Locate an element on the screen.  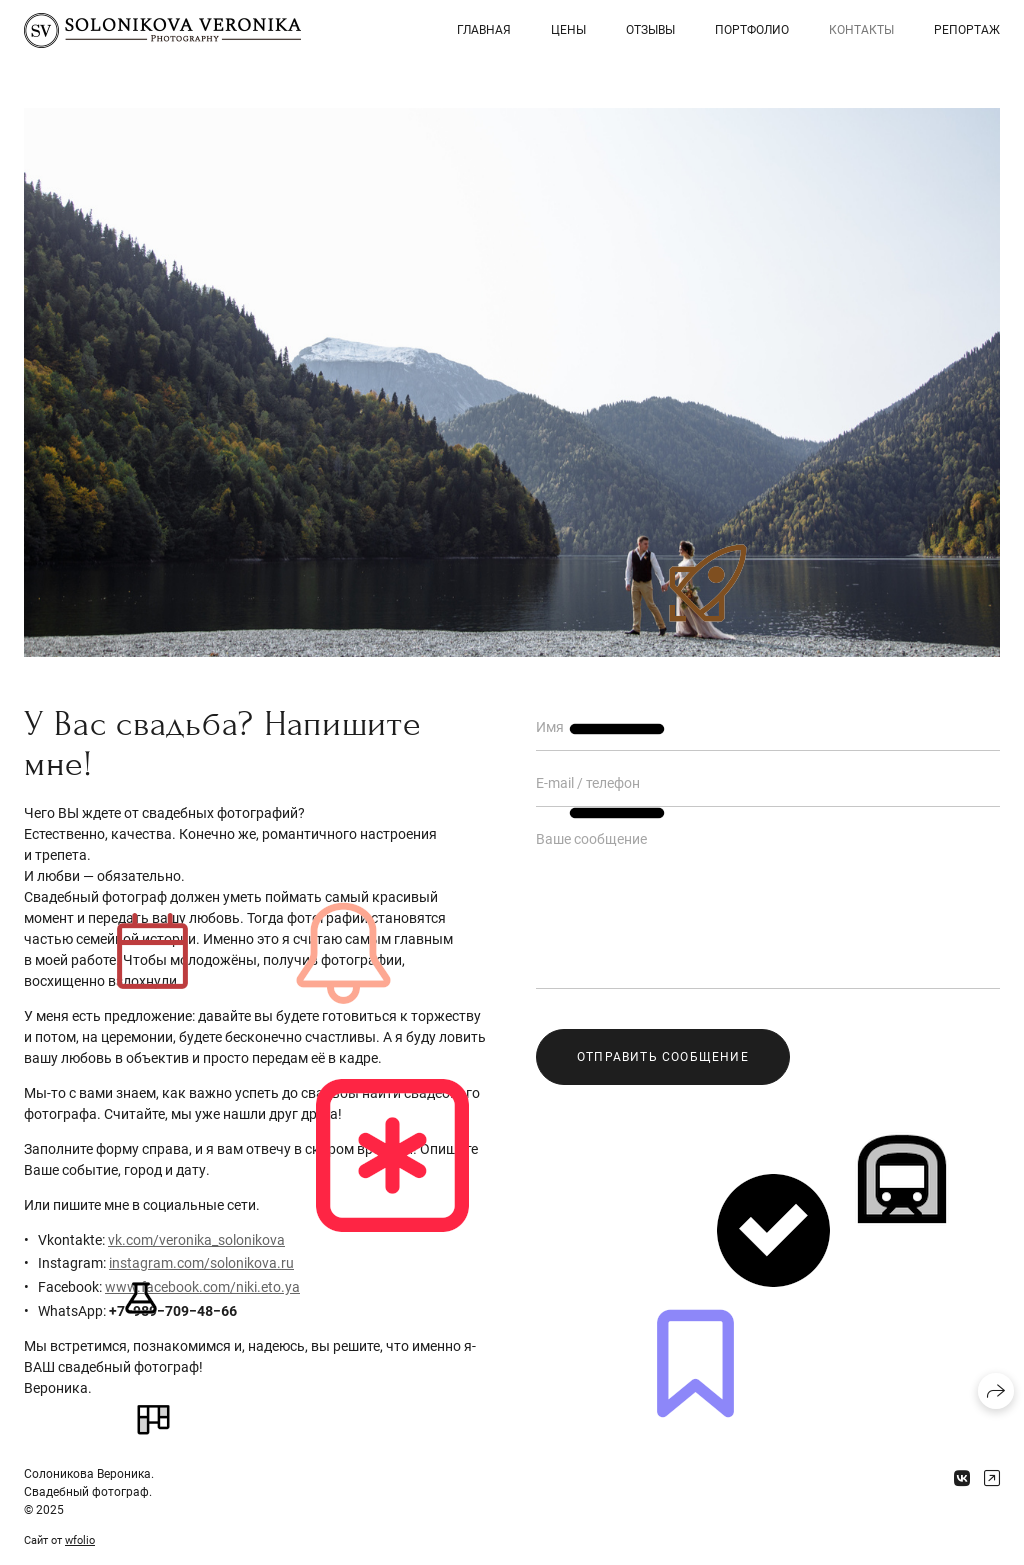
access API keys or secrets is located at coordinates (392, 1155).